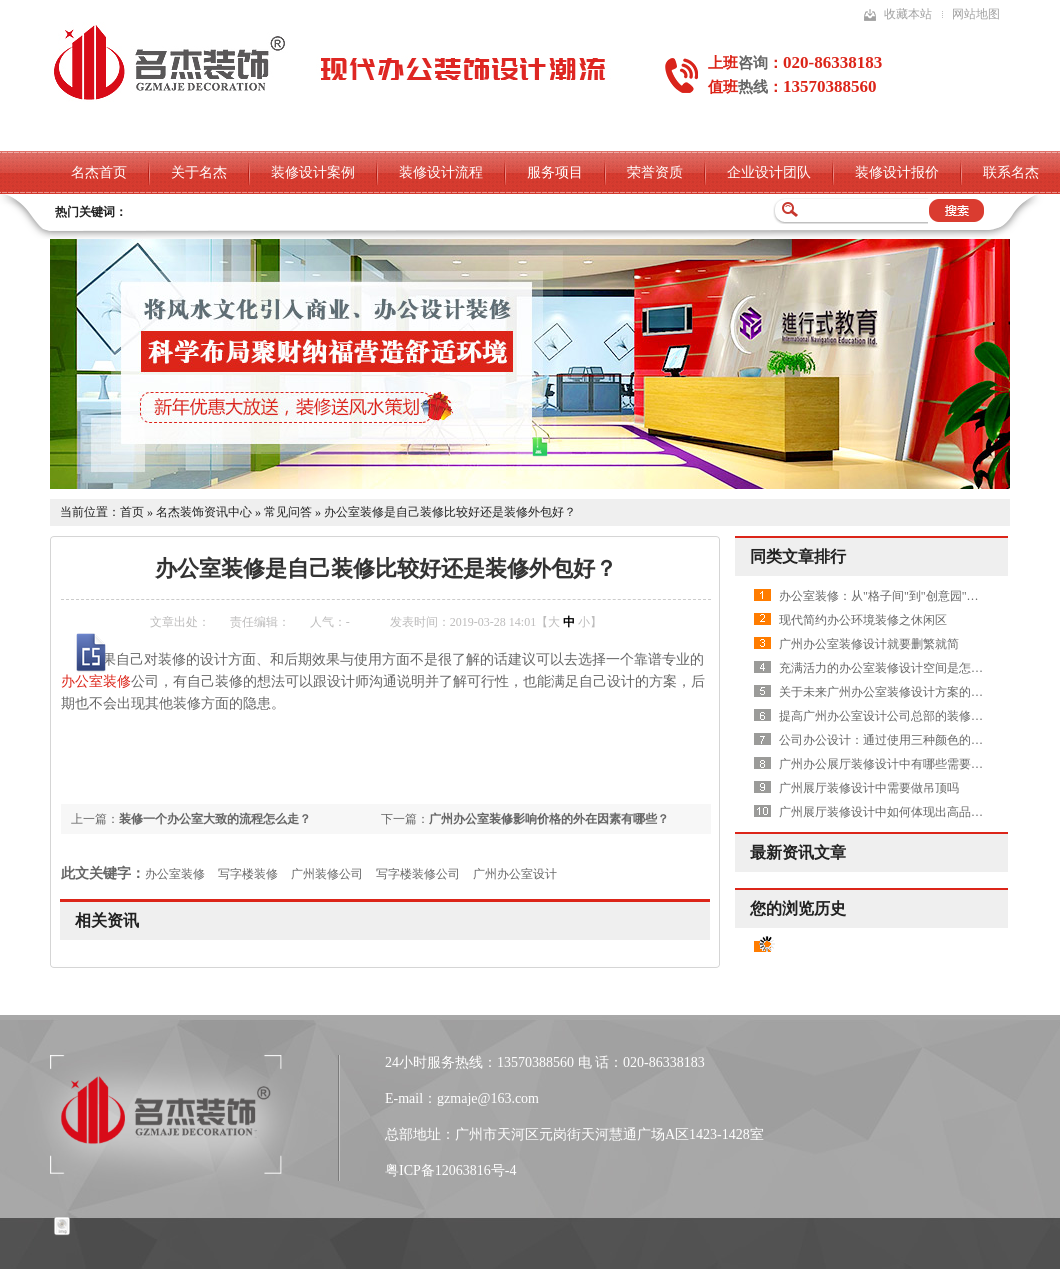 The image size is (1060, 1269). I want to click on android application package file (APK), so click(540, 447).